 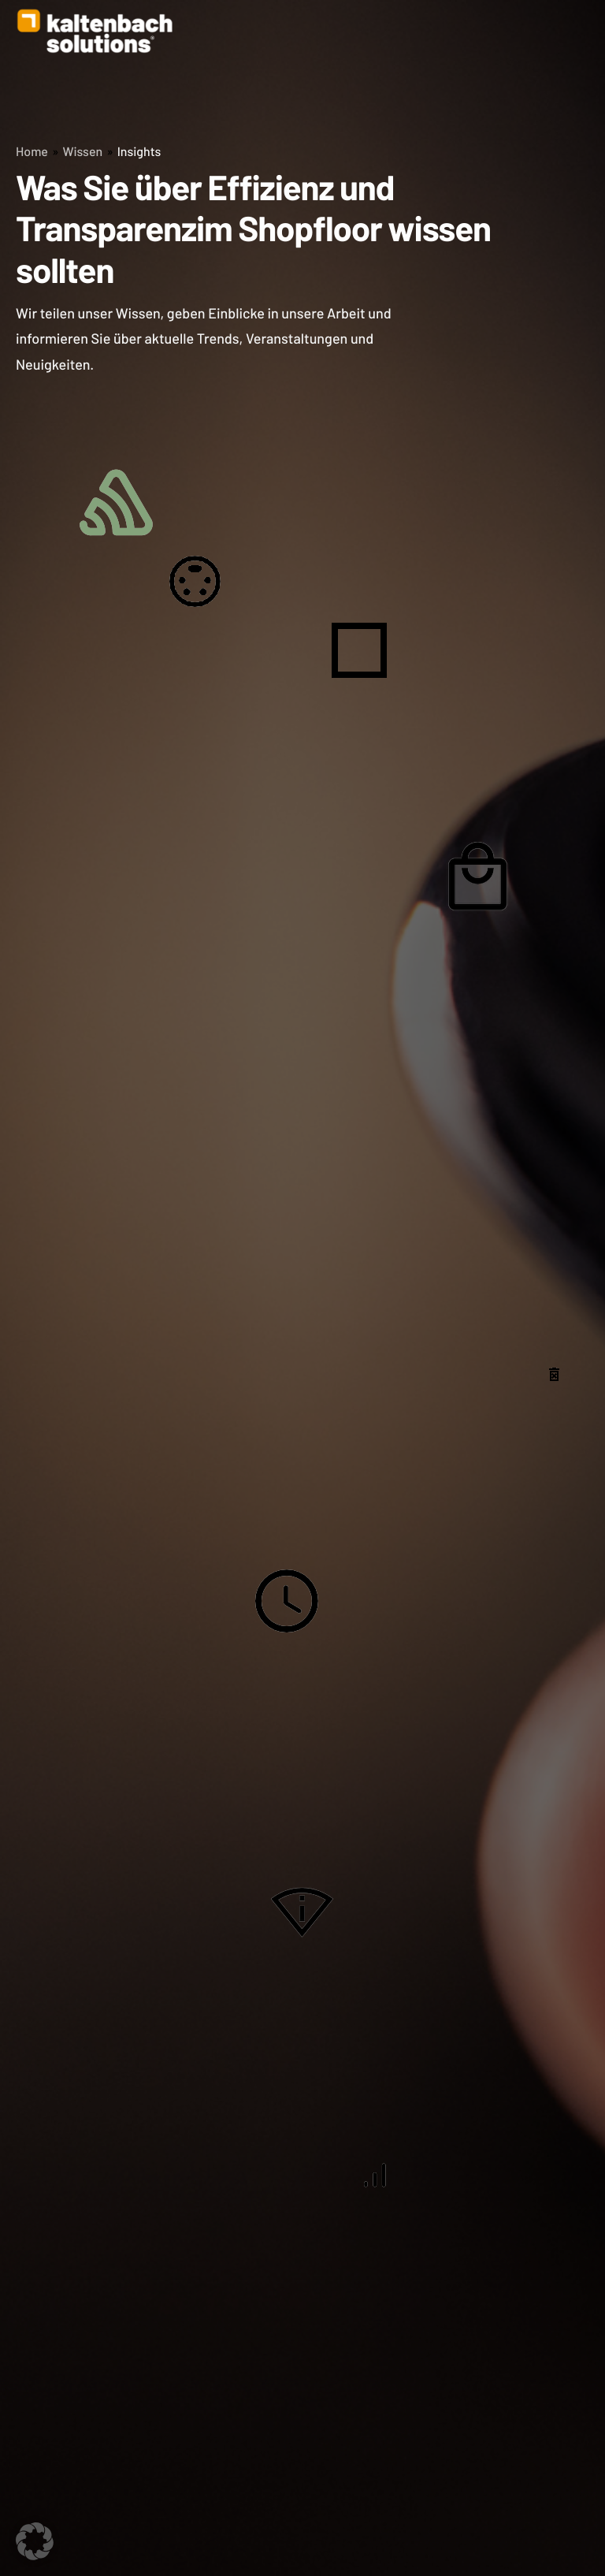 I want to click on sentry error monitoring integration, so click(x=116, y=502).